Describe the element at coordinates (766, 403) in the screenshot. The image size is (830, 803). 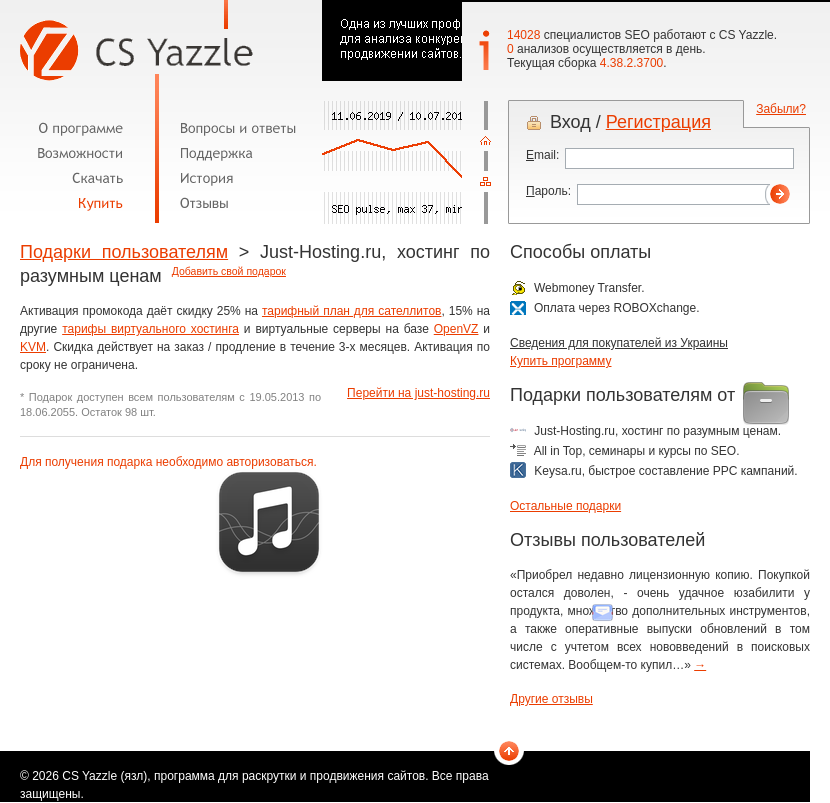
I see `open the file manager application` at that location.